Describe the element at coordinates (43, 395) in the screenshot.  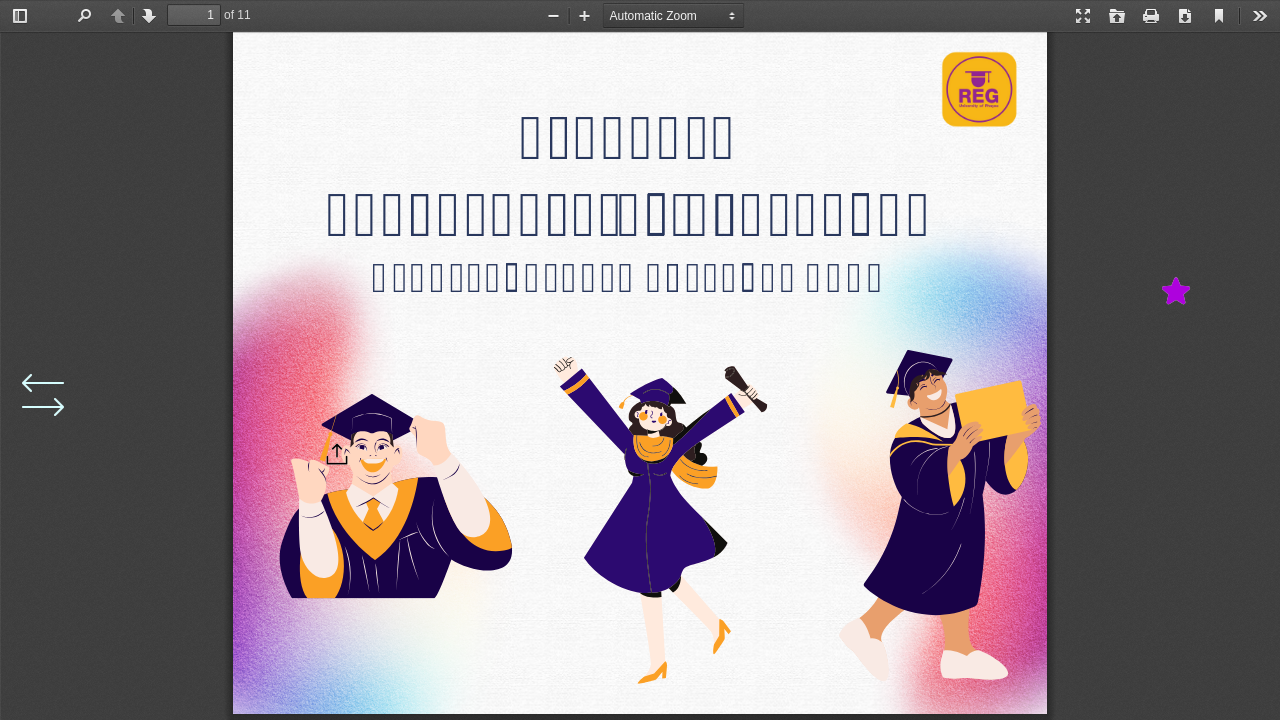
I see `swap or exchange items` at that location.